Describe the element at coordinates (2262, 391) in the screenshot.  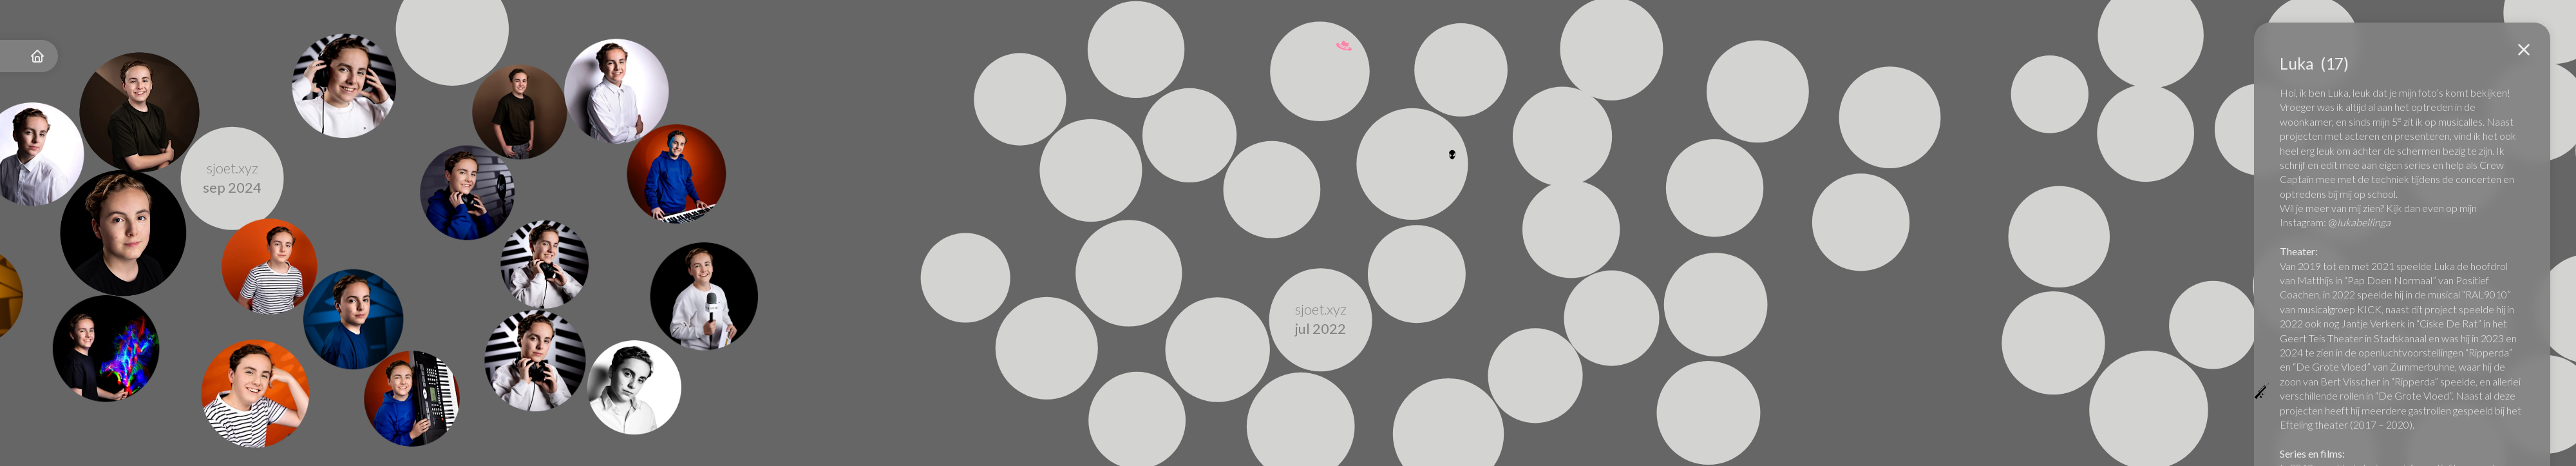
I see `select the FAMAS assault rifle weapon` at that location.